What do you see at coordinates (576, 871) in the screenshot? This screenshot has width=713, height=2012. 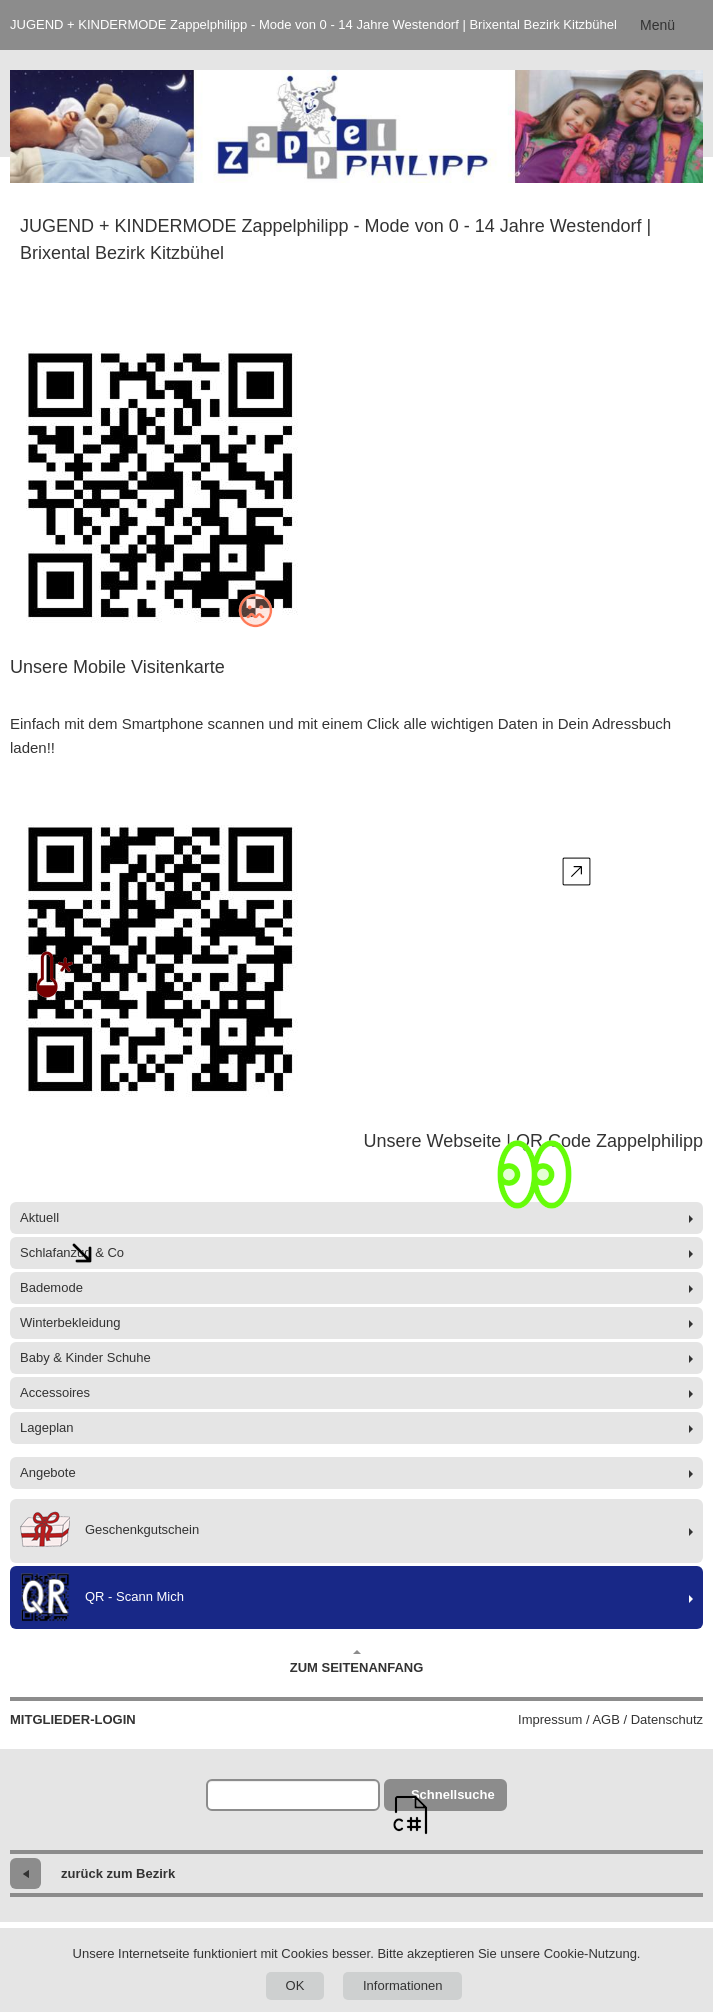 I see `open link in new window` at bounding box center [576, 871].